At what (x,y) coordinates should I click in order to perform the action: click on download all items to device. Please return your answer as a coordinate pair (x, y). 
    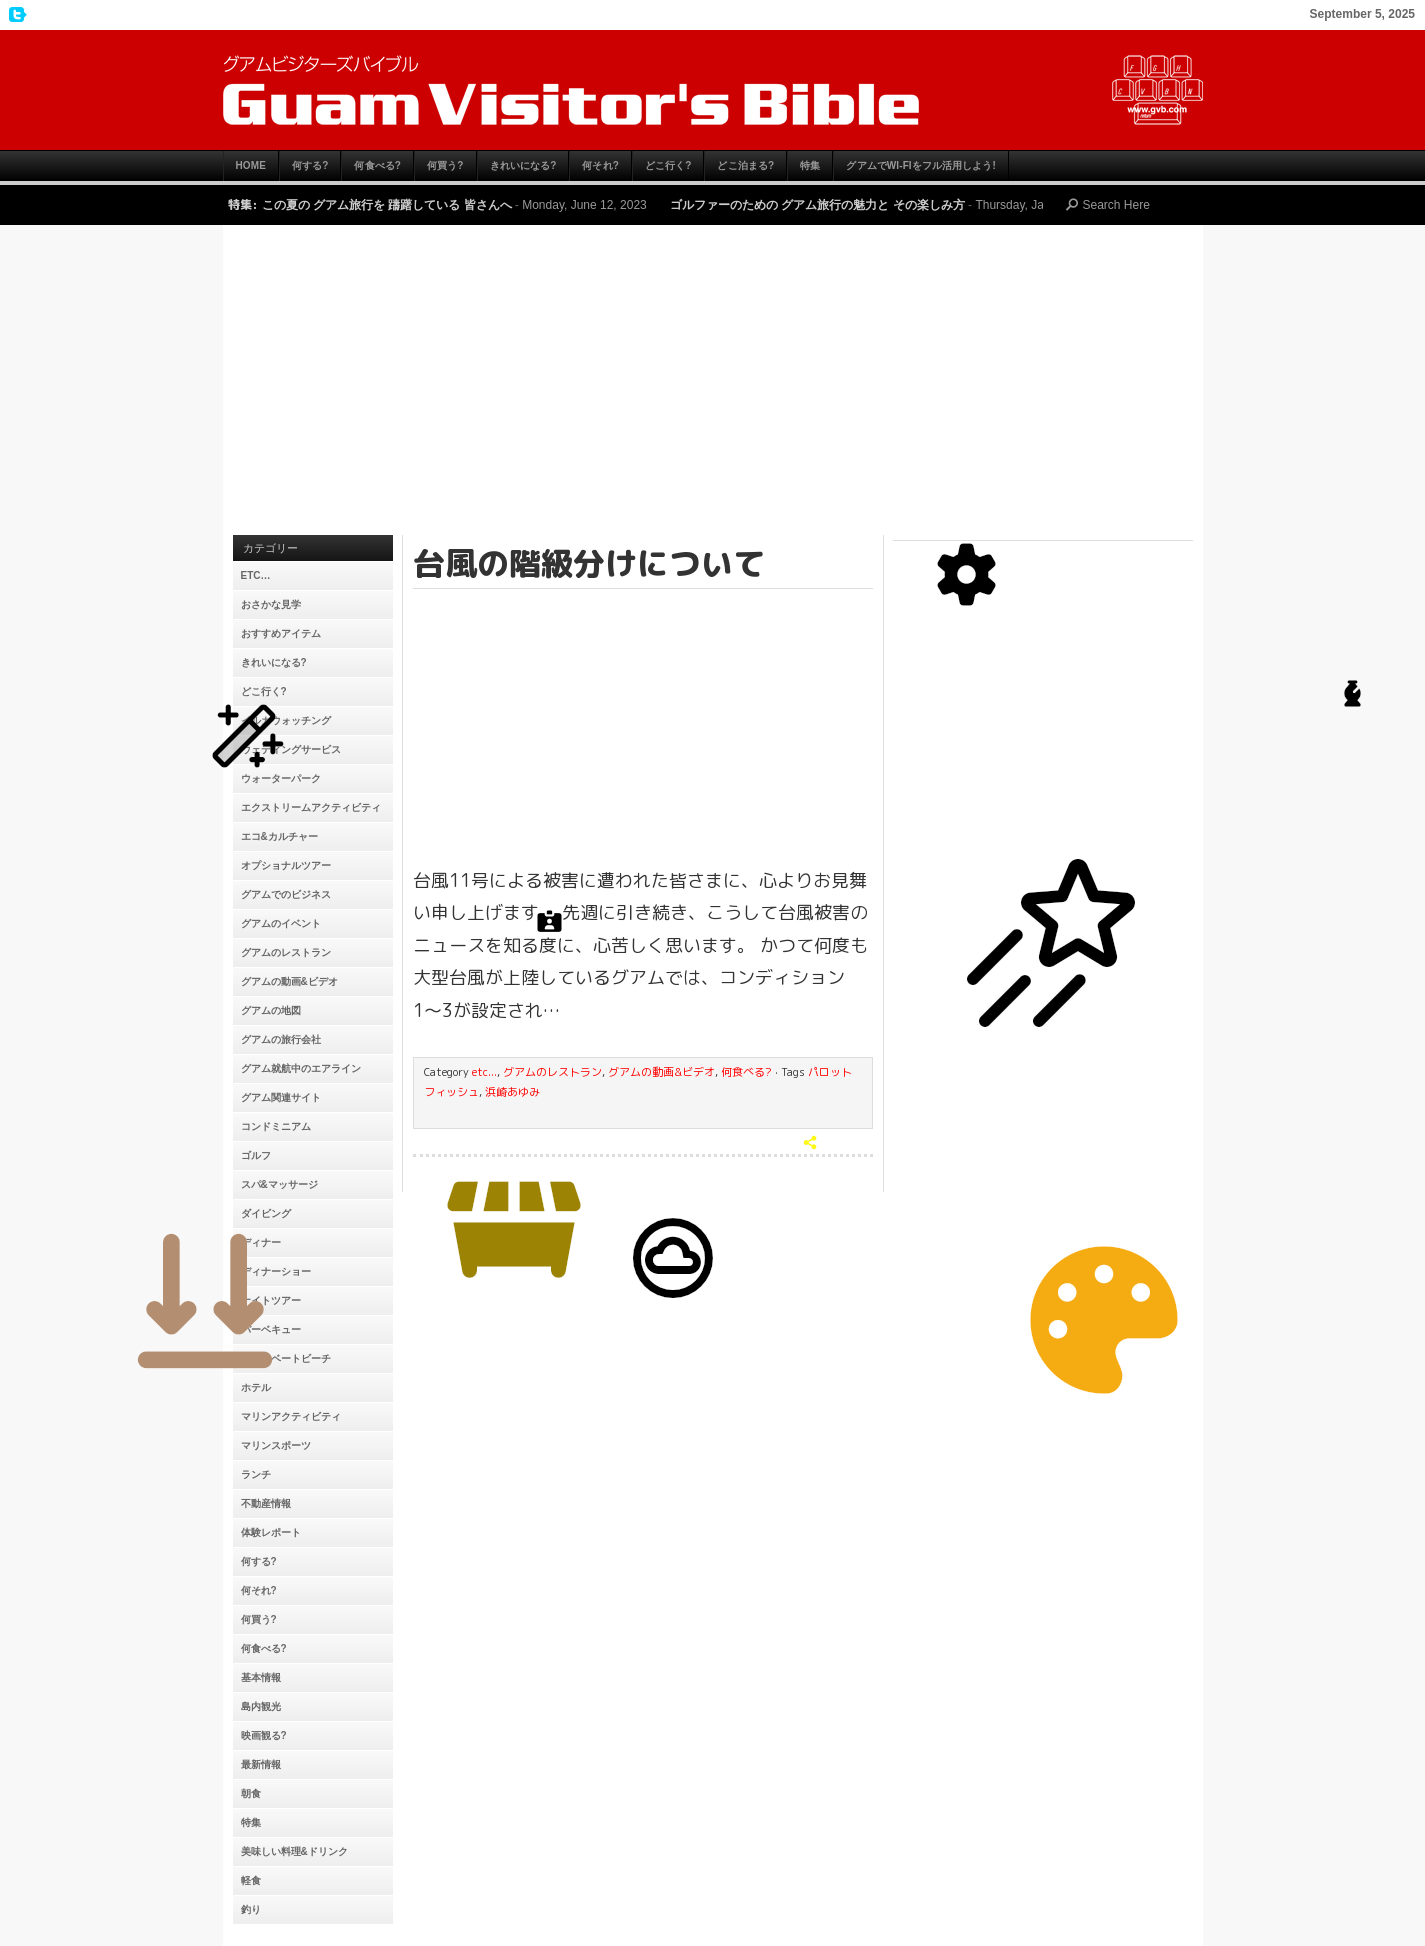
    Looking at the image, I should click on (205, 1301).